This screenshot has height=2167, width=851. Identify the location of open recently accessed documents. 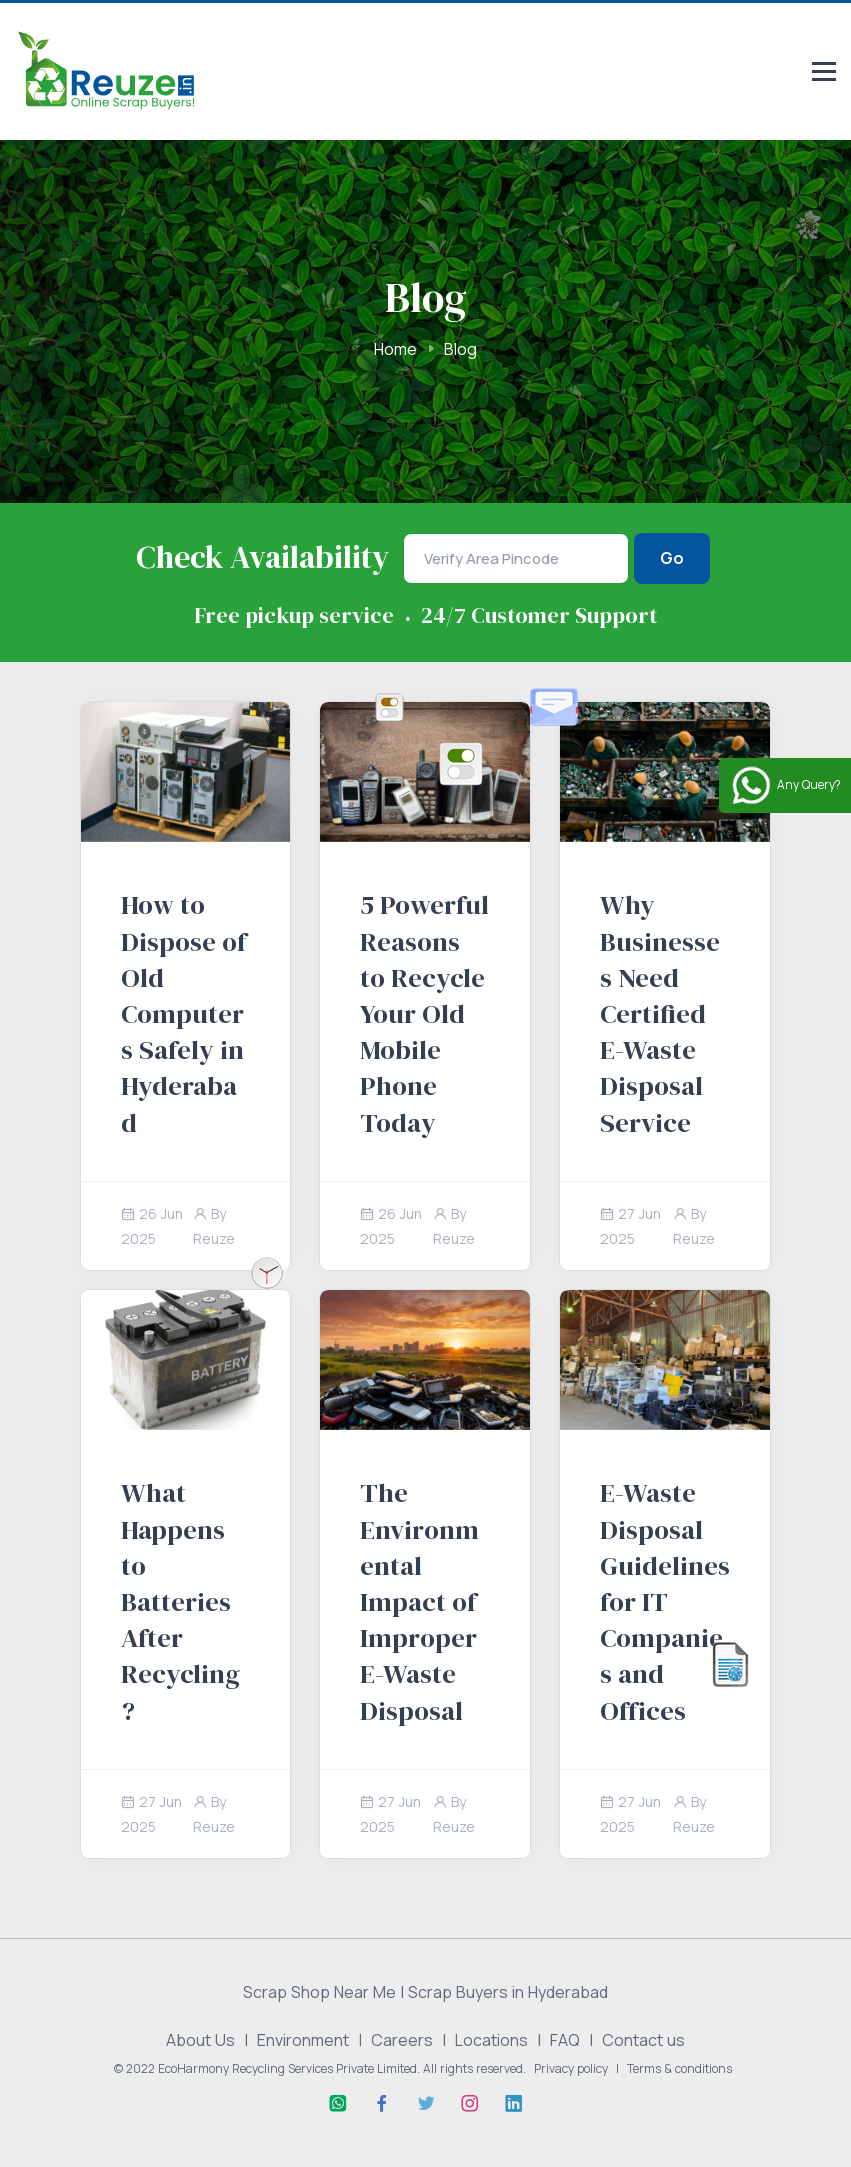
(267, 1273).